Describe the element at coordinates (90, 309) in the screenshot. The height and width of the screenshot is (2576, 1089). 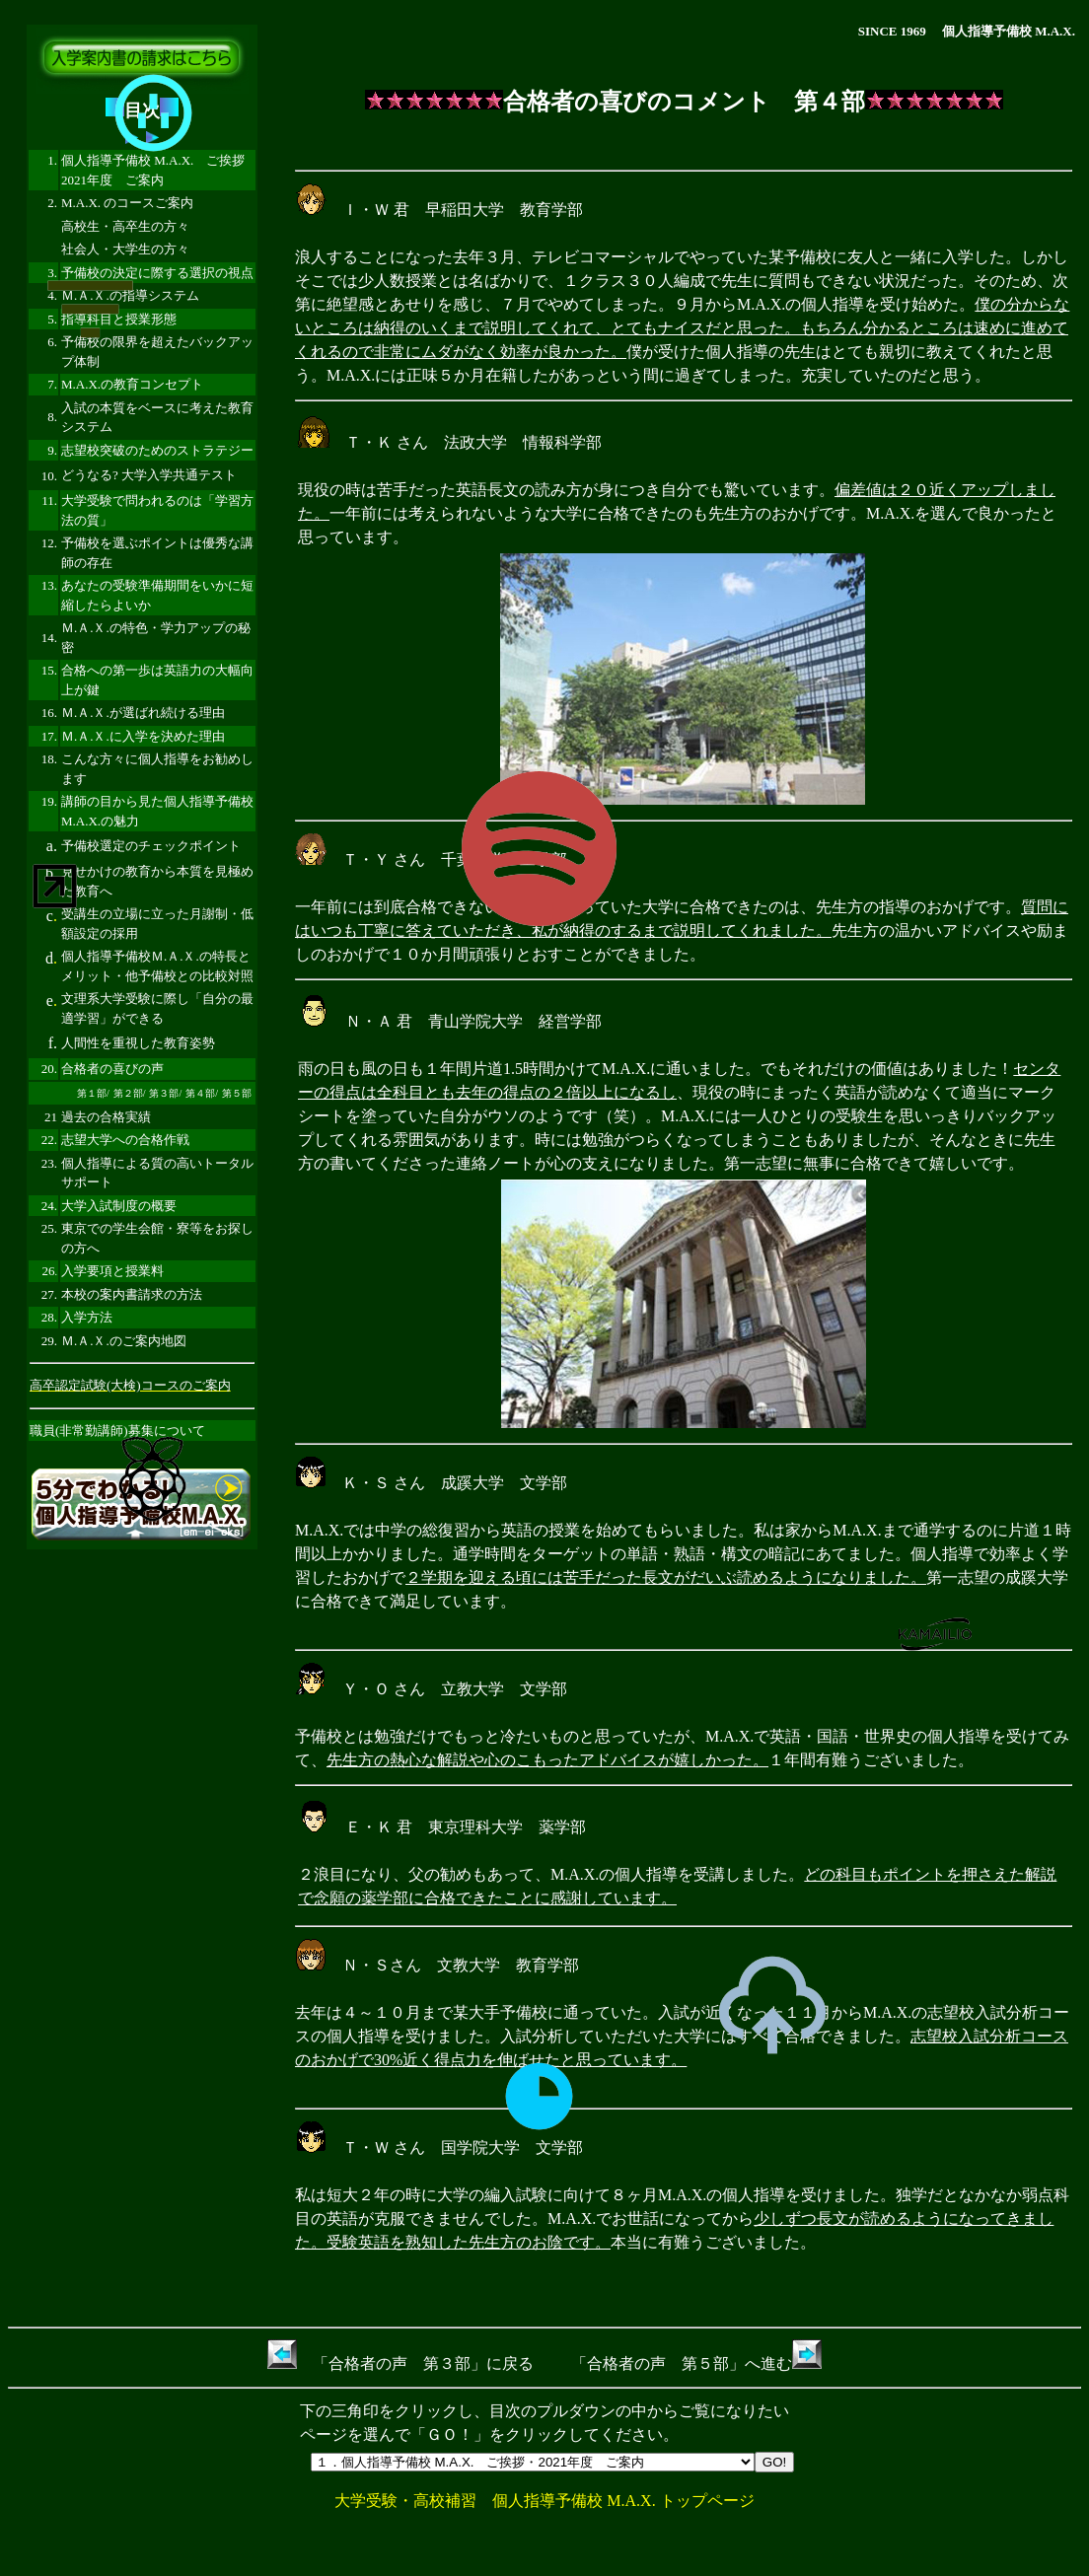
I see `filter or sort list items` at that location.